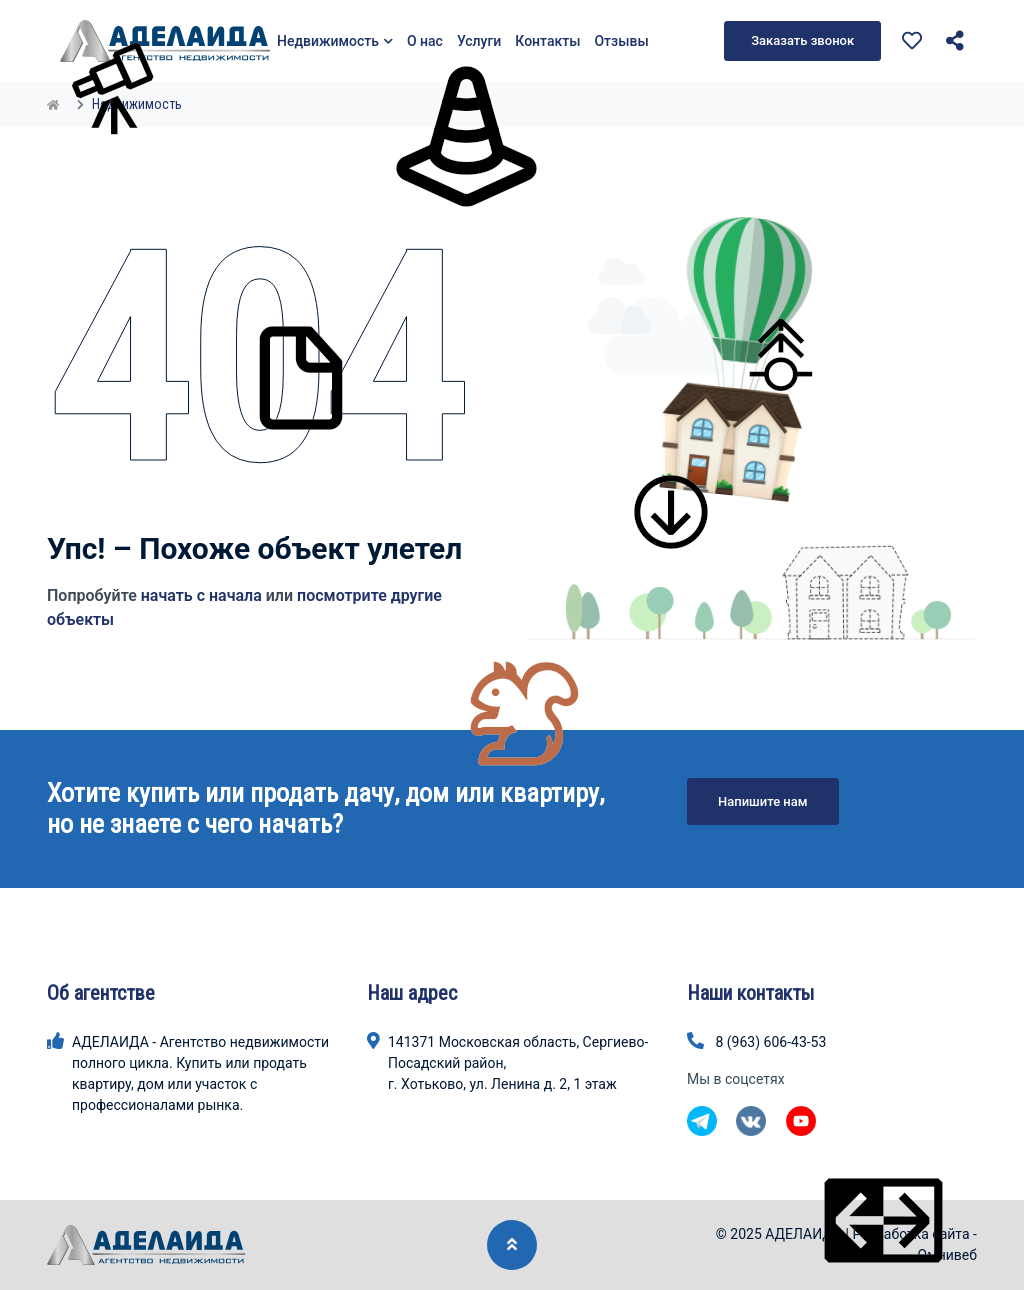  What do you see at coordinates (778, 352) in the screenshot?
I see `force push changes to a repository` at bounding box center [778, 352].